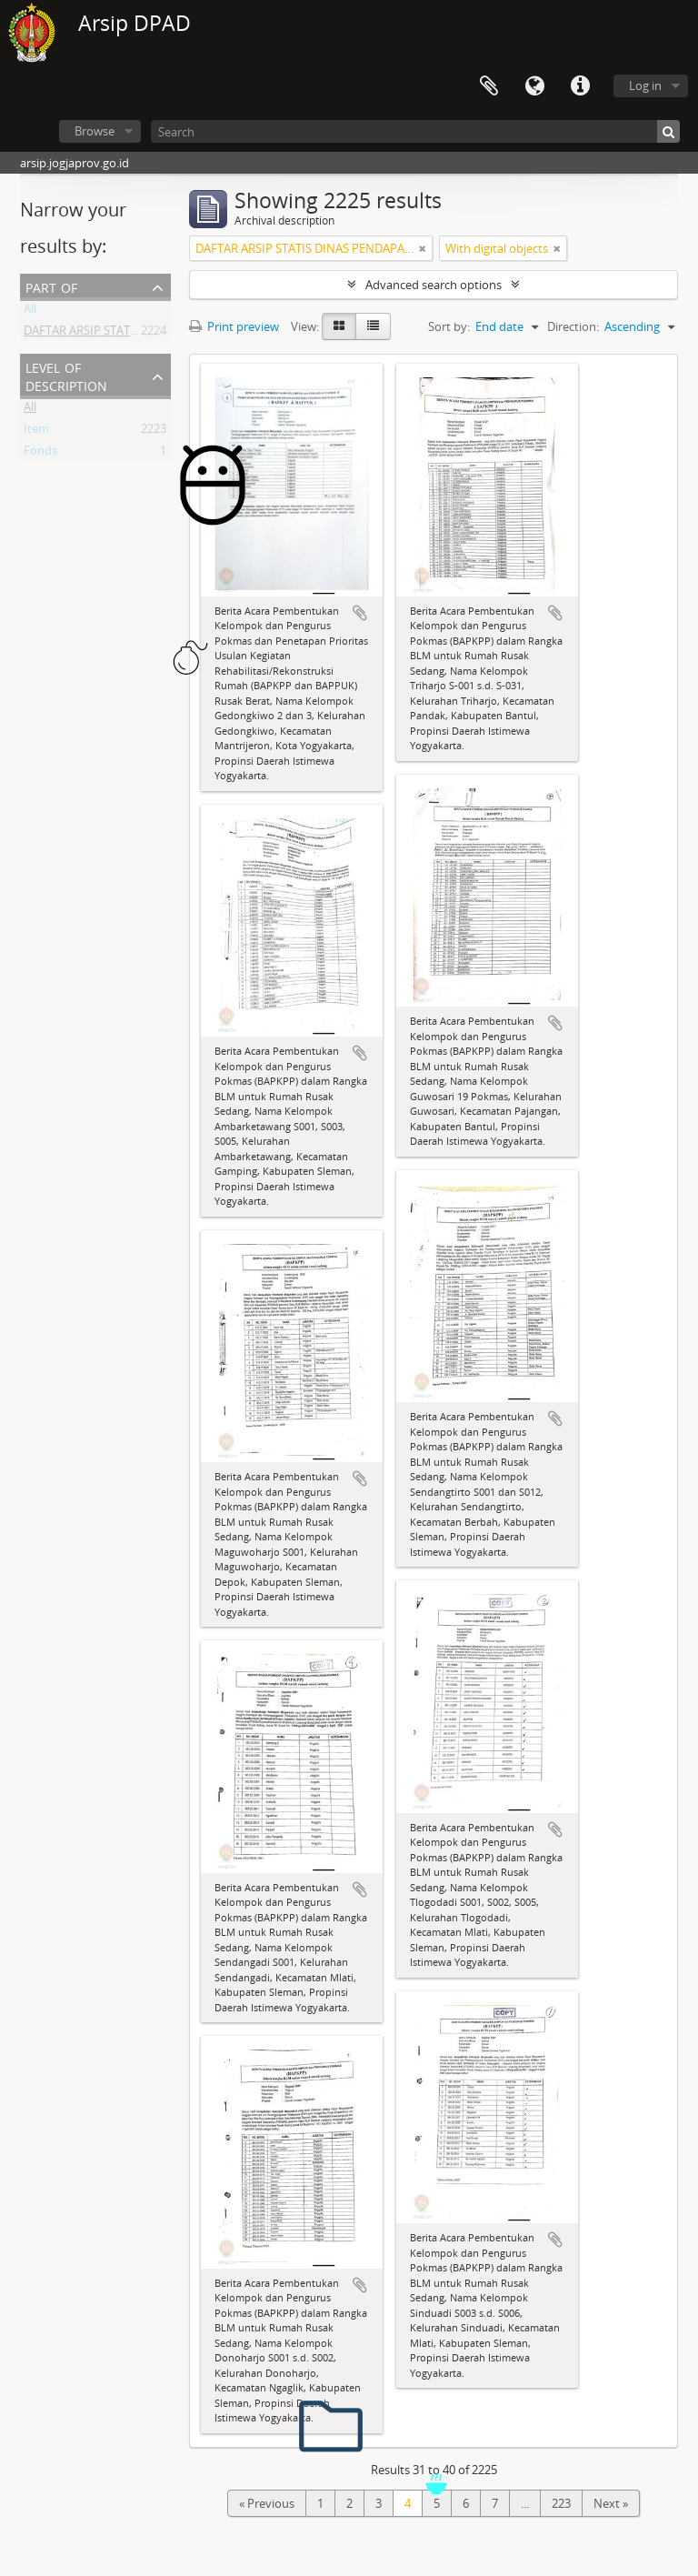 The image size is (698, 2576). Describe the element at coordinates (188, 657) in the screenshot. I see `indicates a destructive or irreversible action` at that location.